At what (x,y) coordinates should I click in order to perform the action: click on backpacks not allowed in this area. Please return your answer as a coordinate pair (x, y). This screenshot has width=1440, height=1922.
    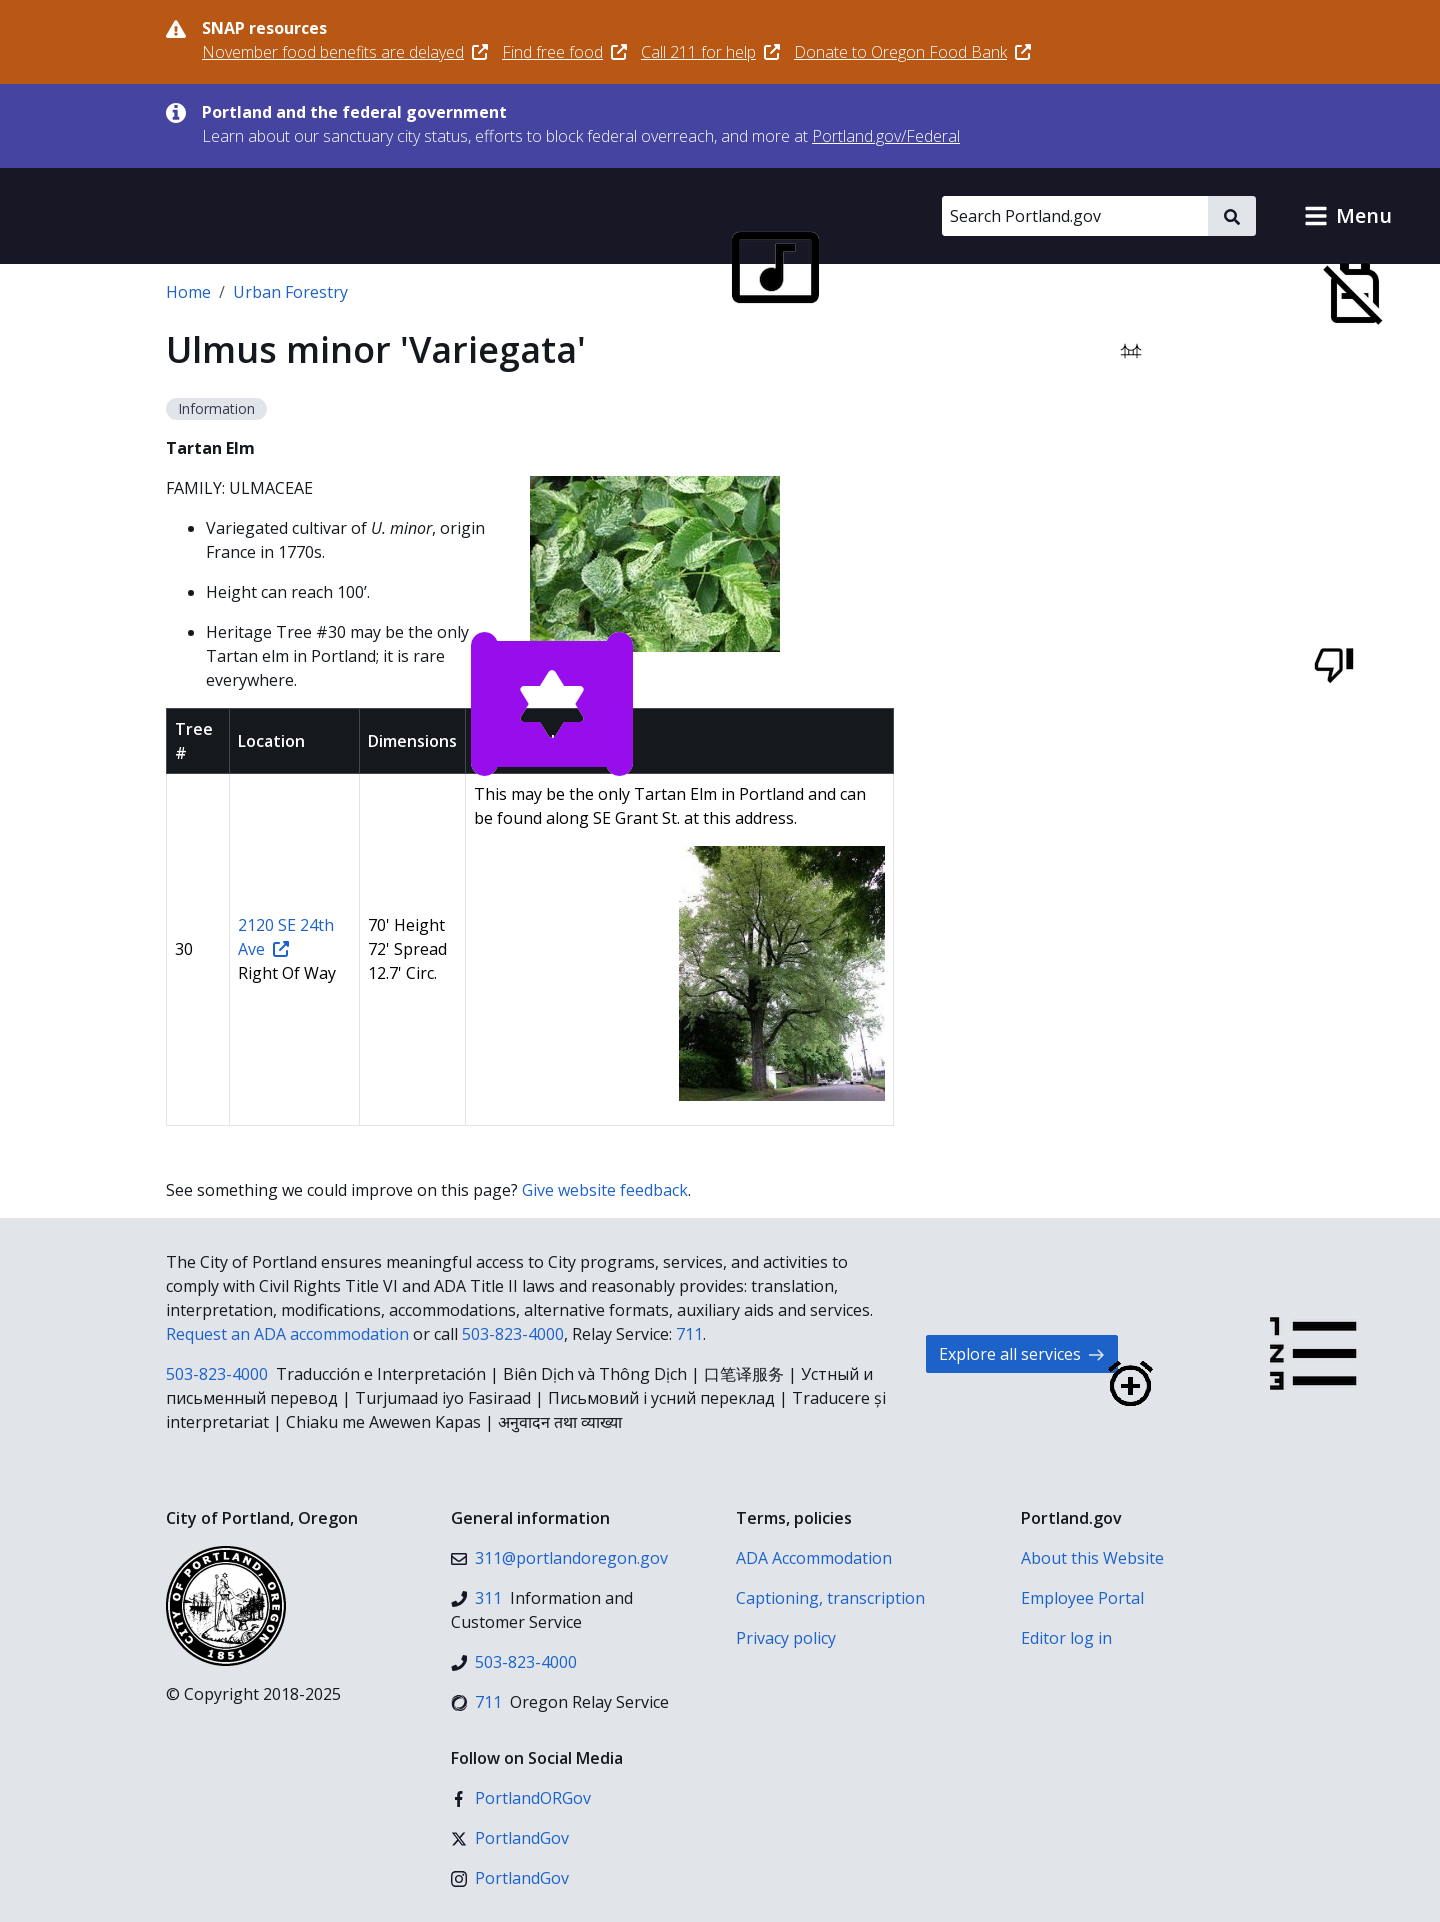
    Looking at the image, I should click on (1355, 293).